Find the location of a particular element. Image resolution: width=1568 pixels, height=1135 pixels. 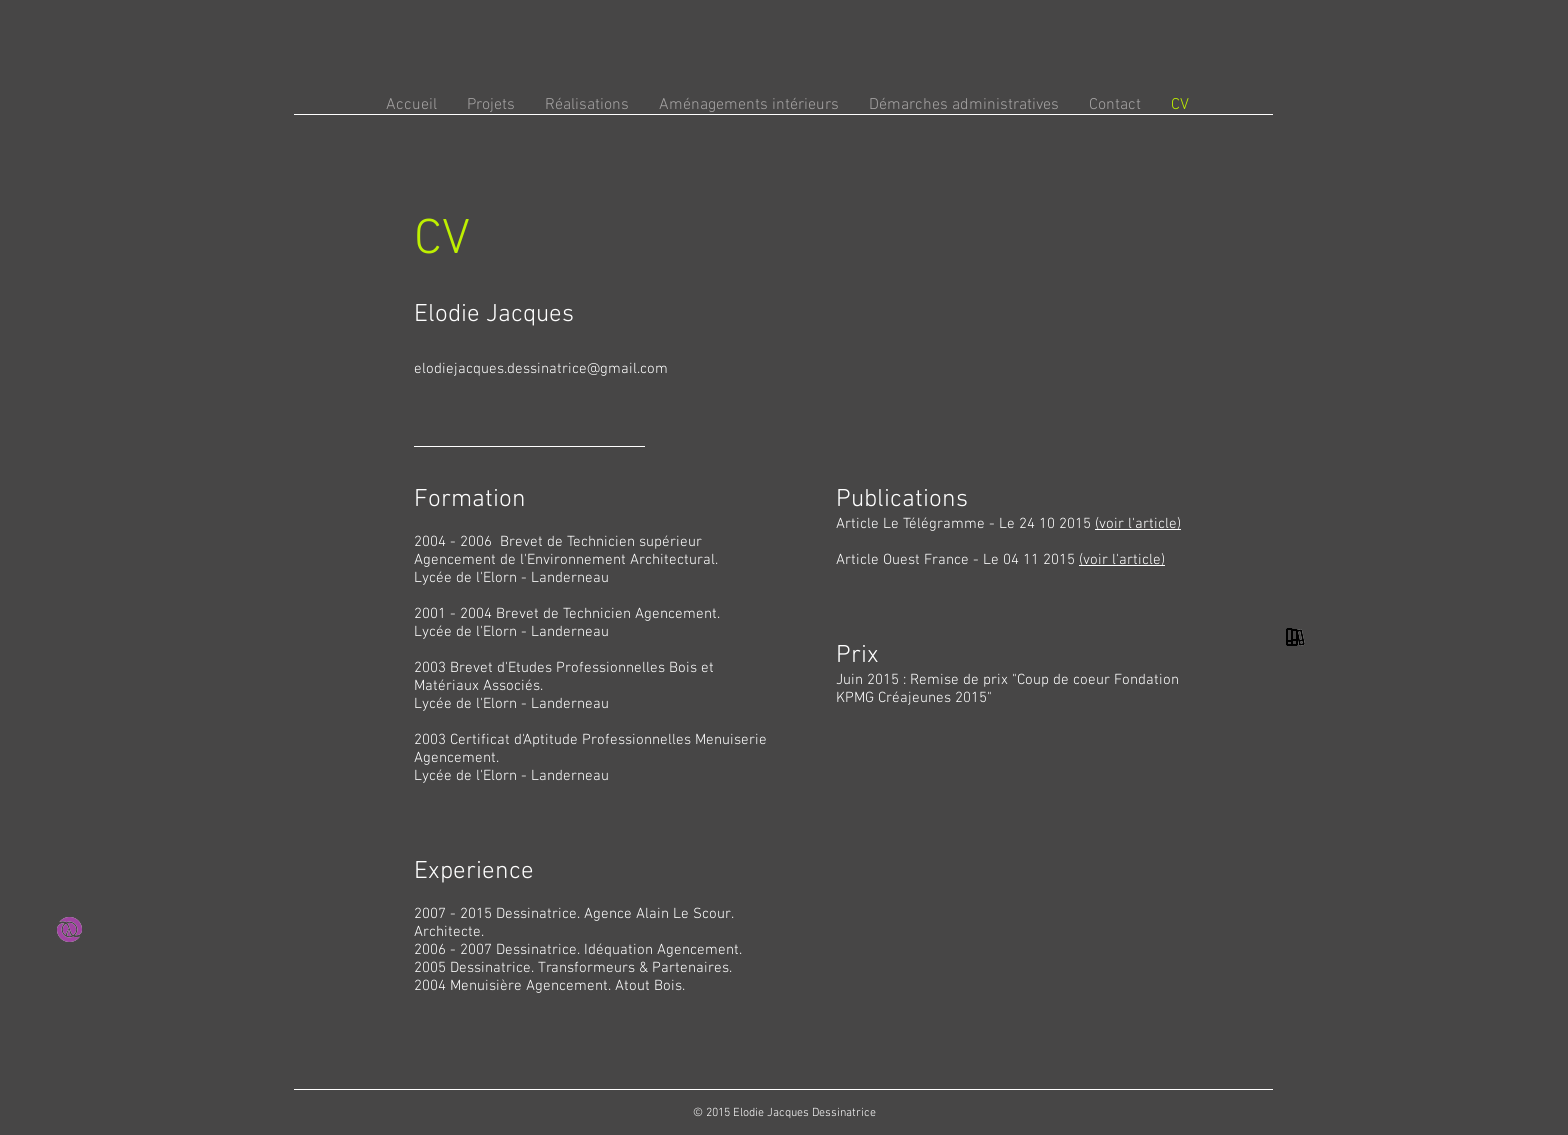

browse your digital library is located at coordinates (1295, 637).